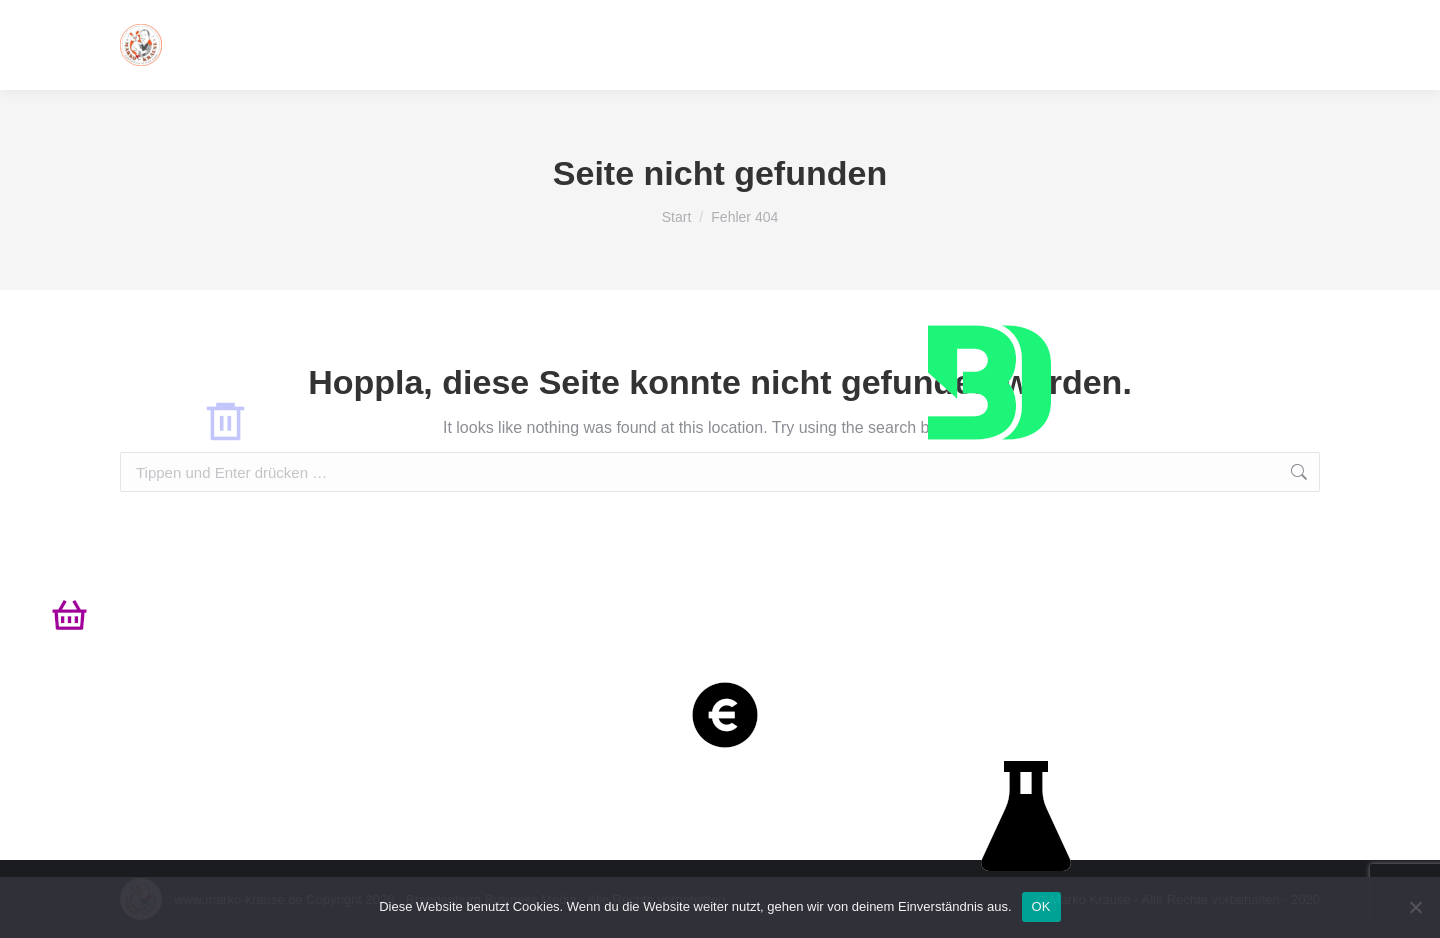  I want to click on view euro currency or payment options, so click(725, 715).